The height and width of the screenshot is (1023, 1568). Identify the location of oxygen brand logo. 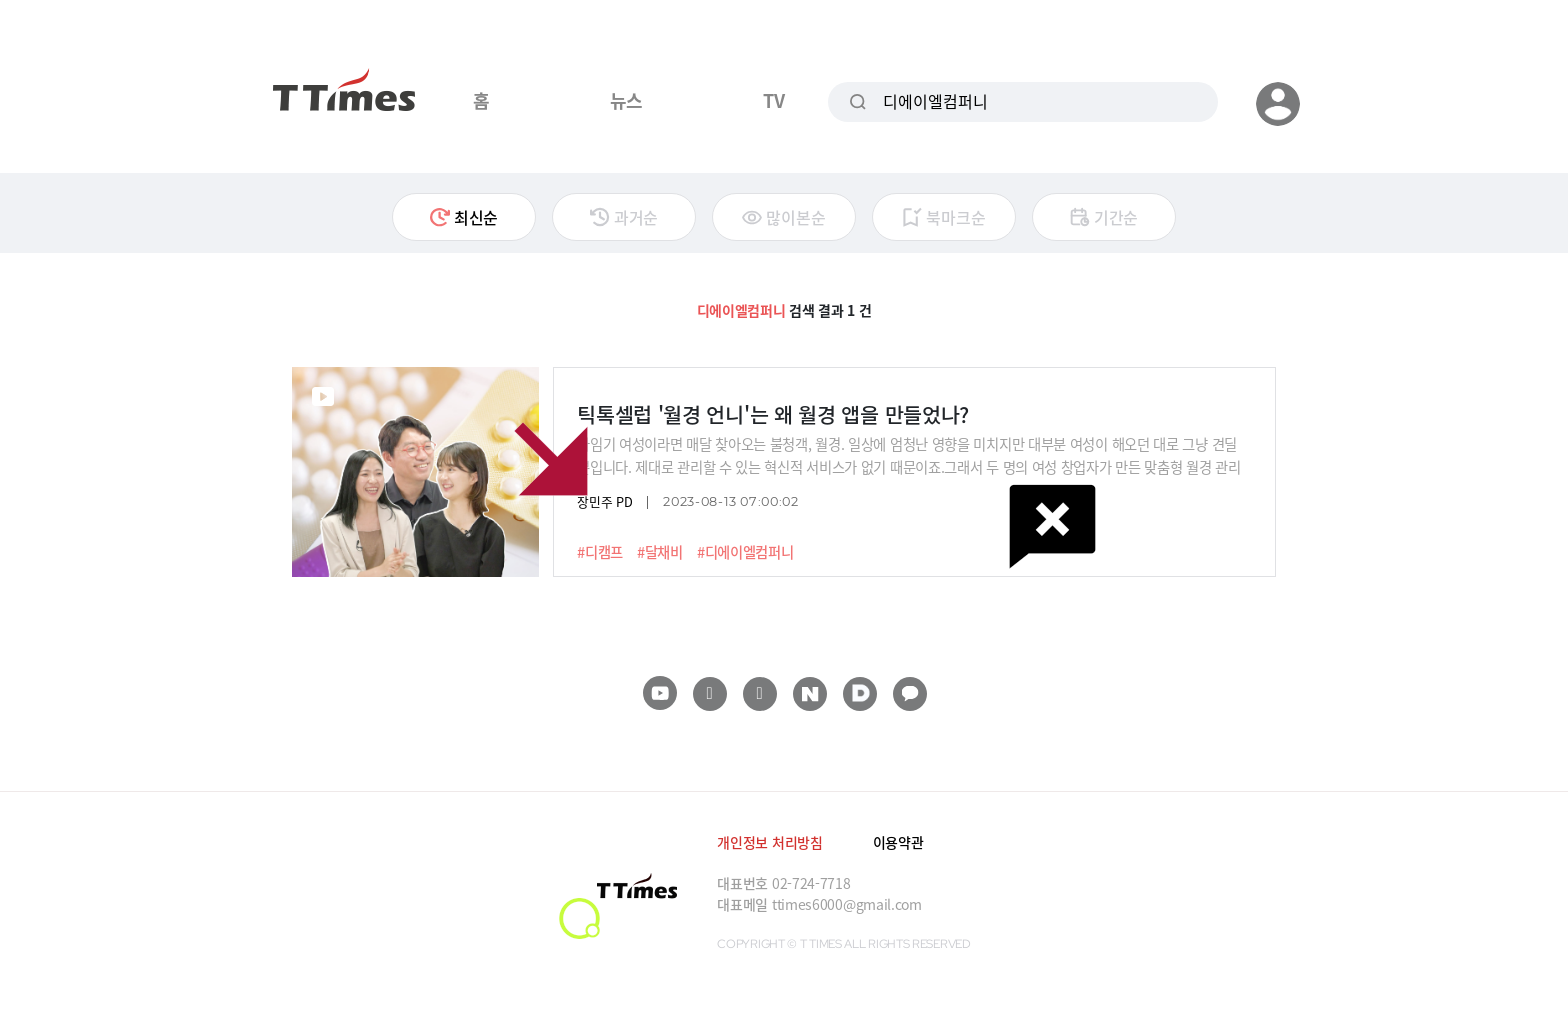
(579, 918).